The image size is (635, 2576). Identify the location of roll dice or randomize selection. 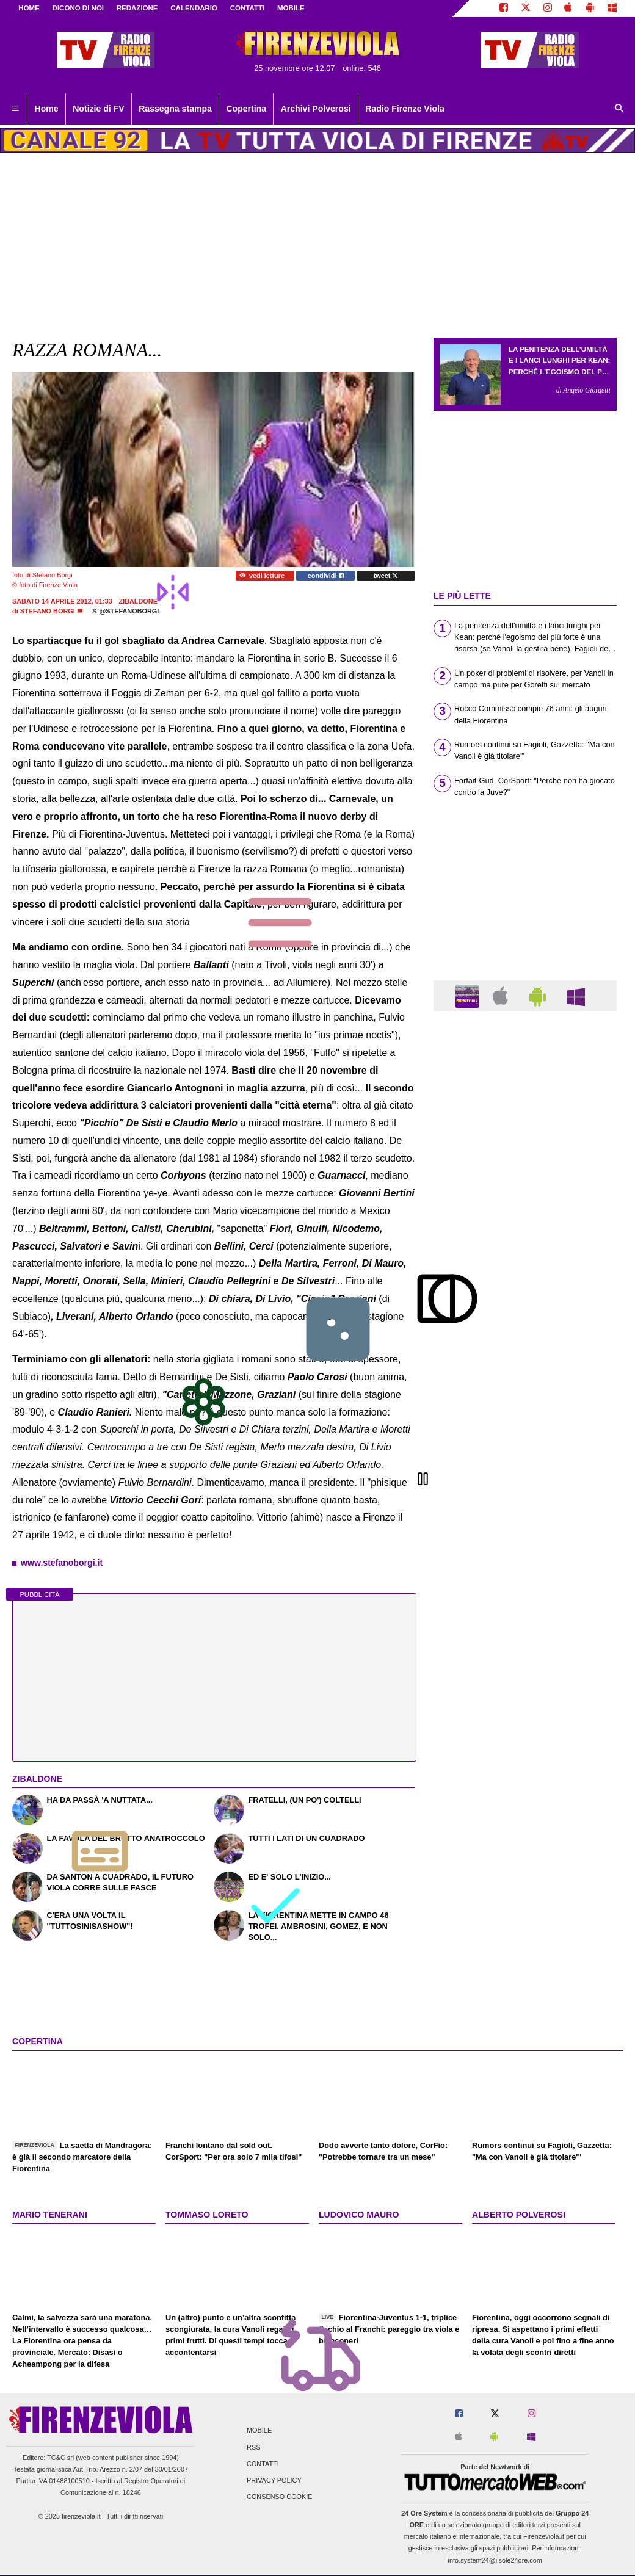
(338, 1329).